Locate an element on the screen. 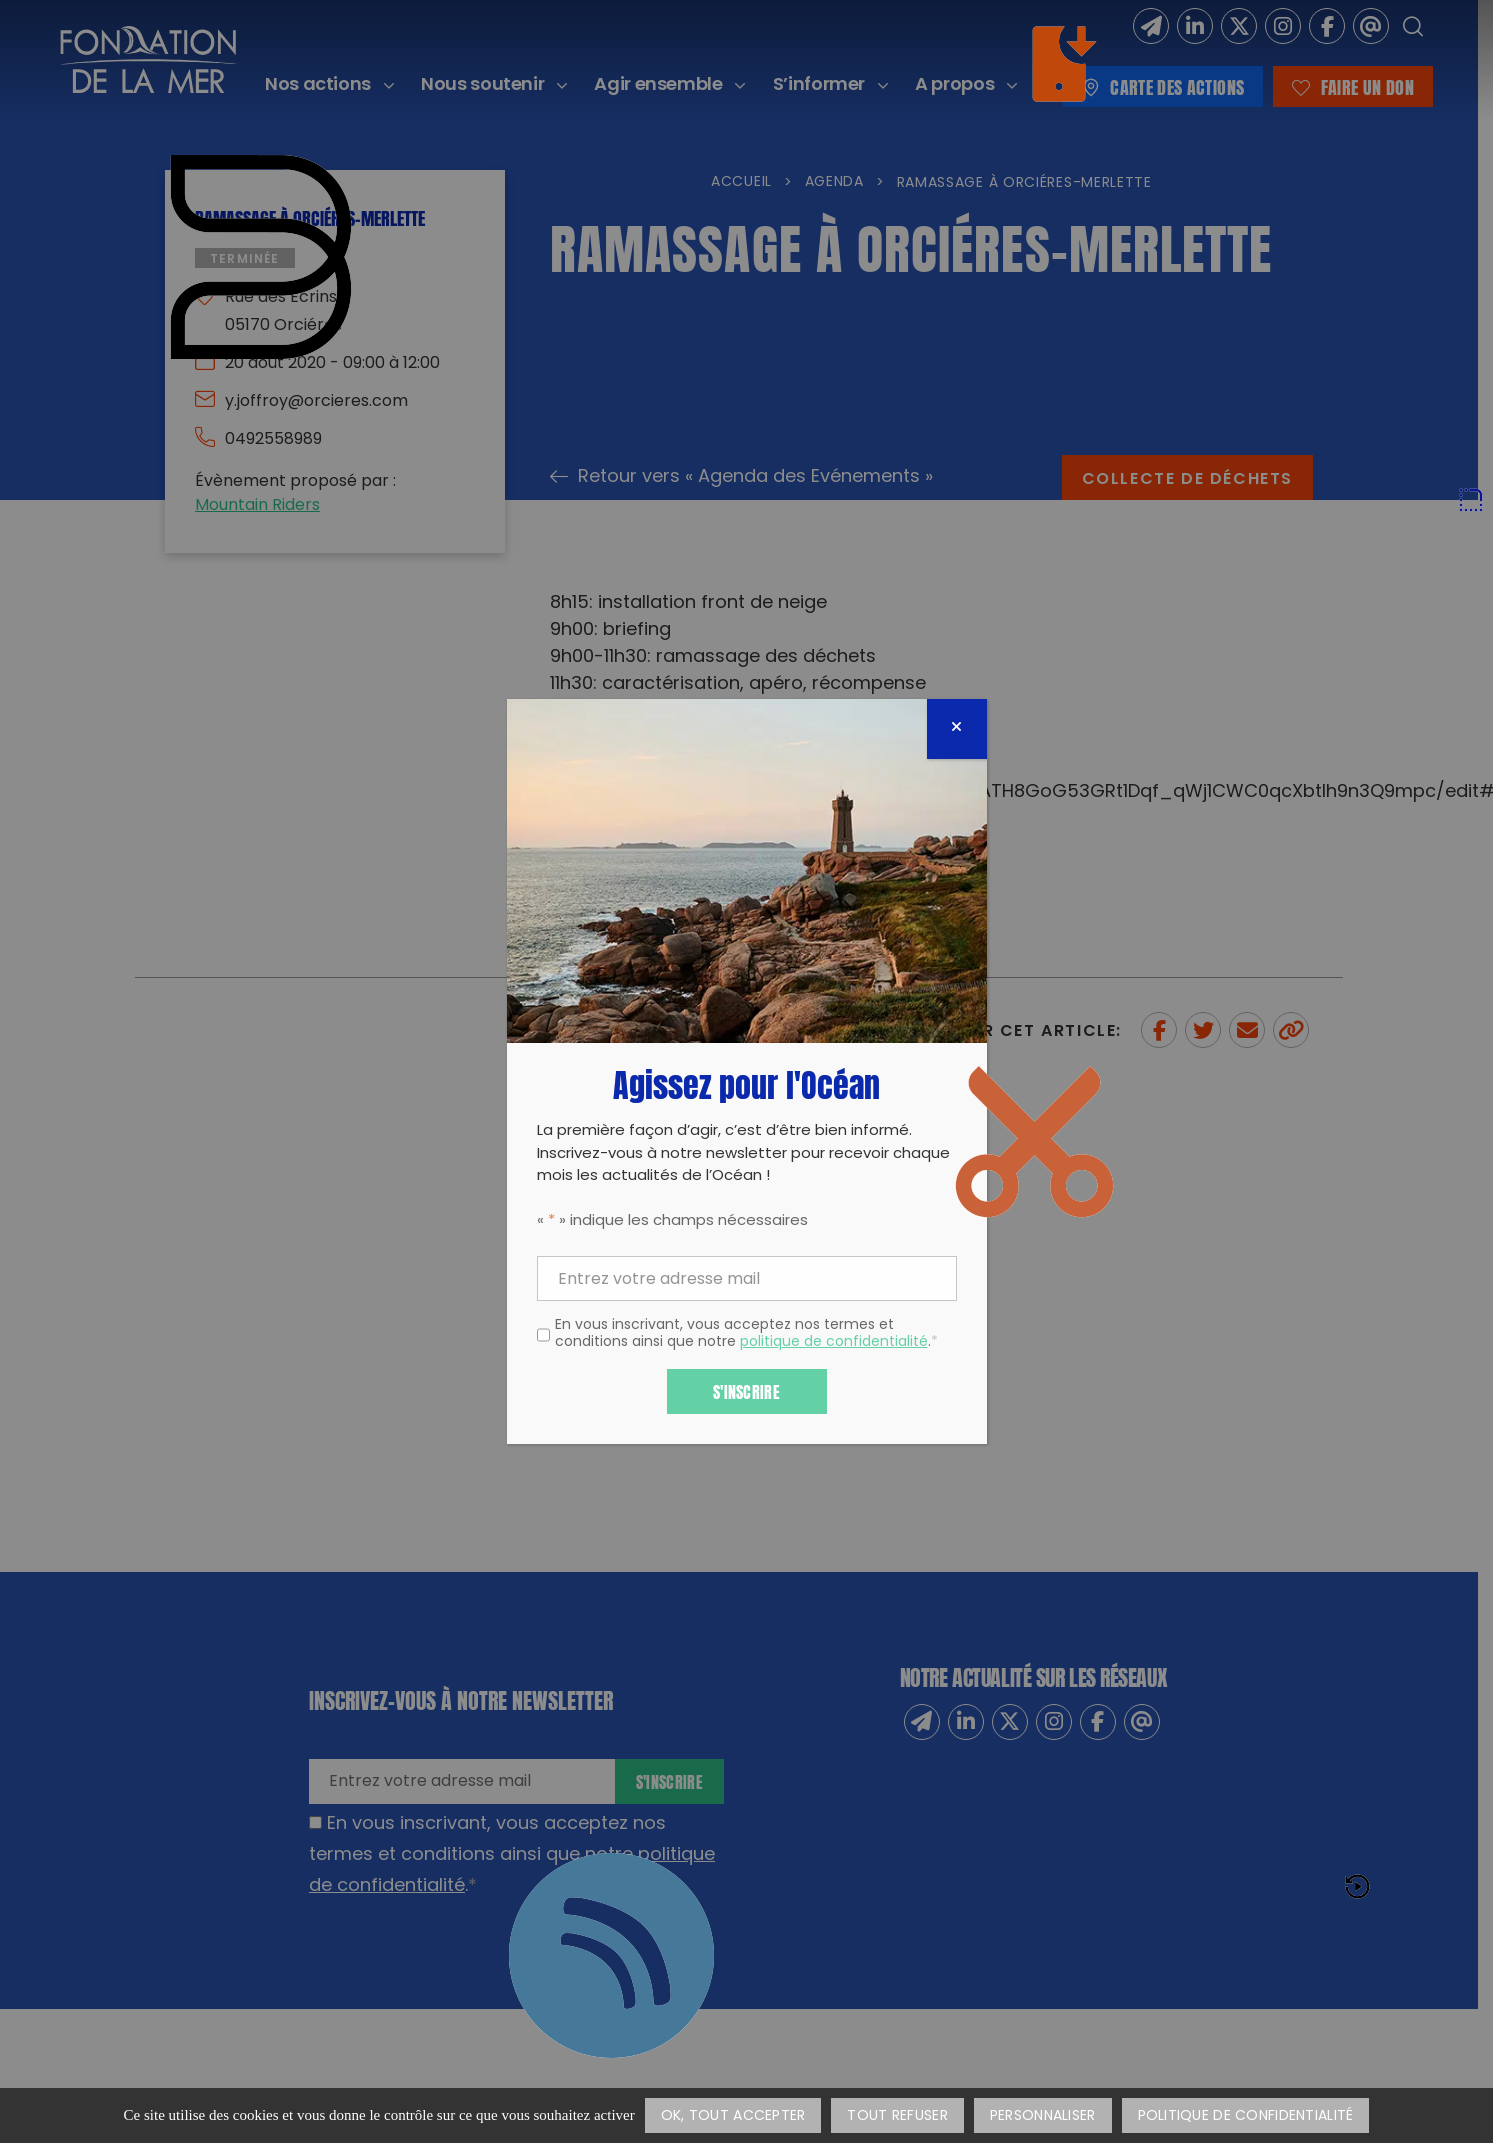 The height and width of the screenshot is (2143, 1493). apply rounded corners to a selected element is located at coordinates (1471, 500).